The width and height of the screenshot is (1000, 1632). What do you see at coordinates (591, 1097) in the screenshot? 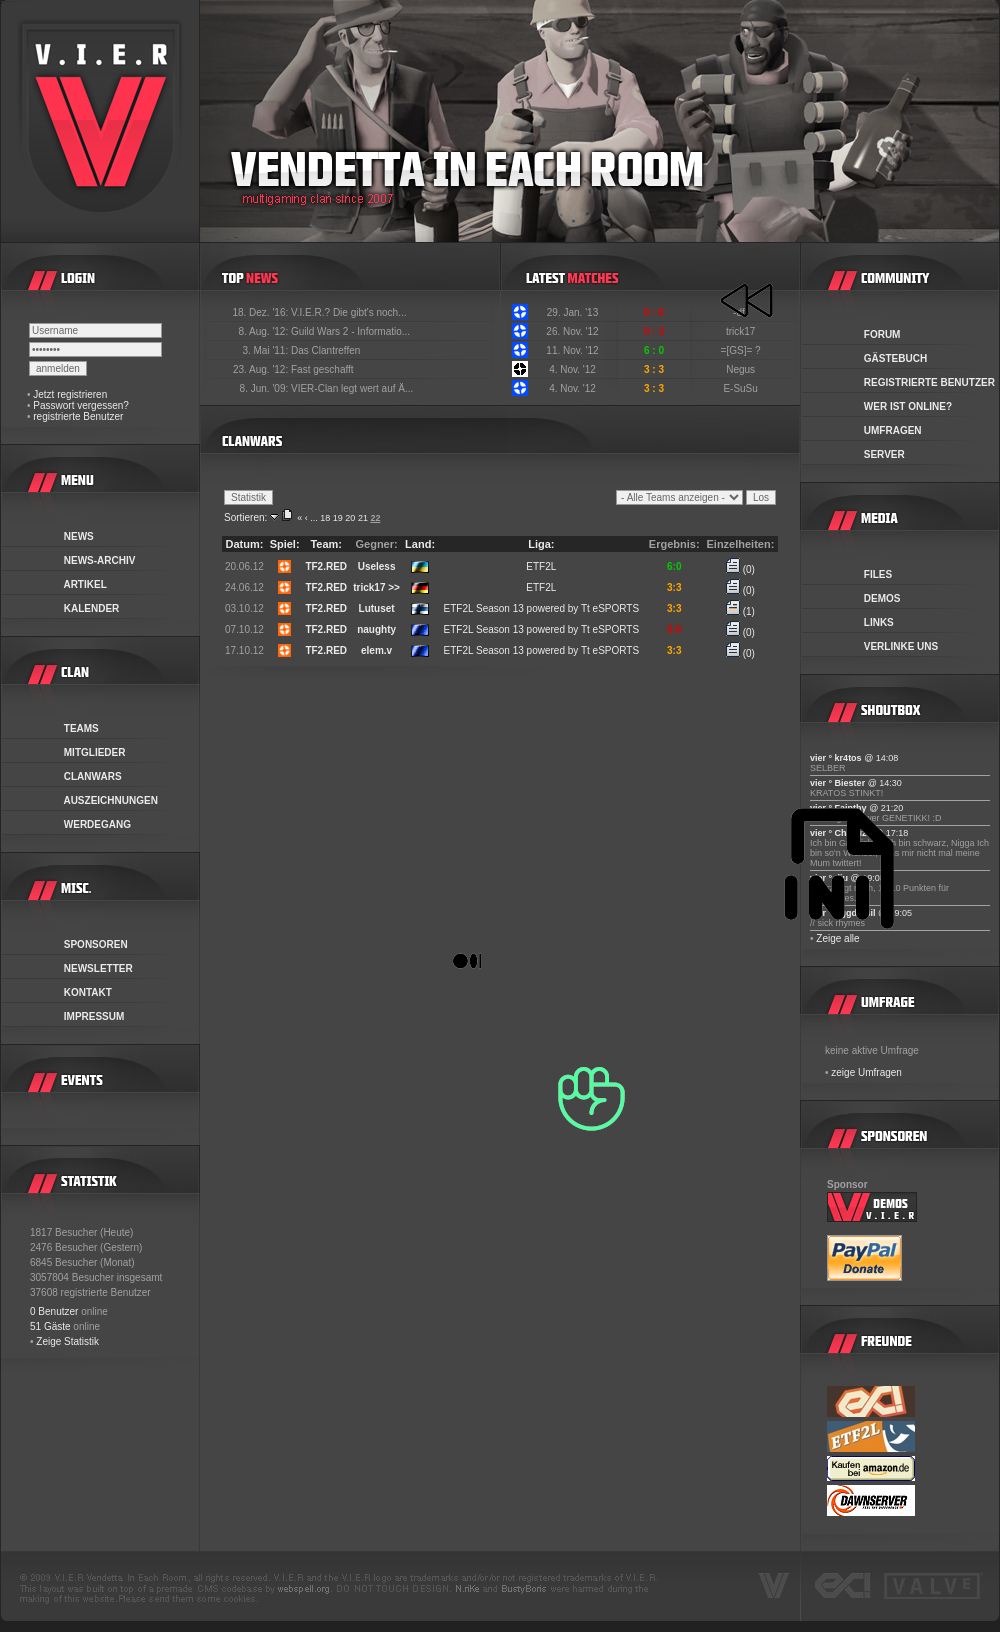
I see `indicates solidarity or support` at bounding box center [591, 1097].